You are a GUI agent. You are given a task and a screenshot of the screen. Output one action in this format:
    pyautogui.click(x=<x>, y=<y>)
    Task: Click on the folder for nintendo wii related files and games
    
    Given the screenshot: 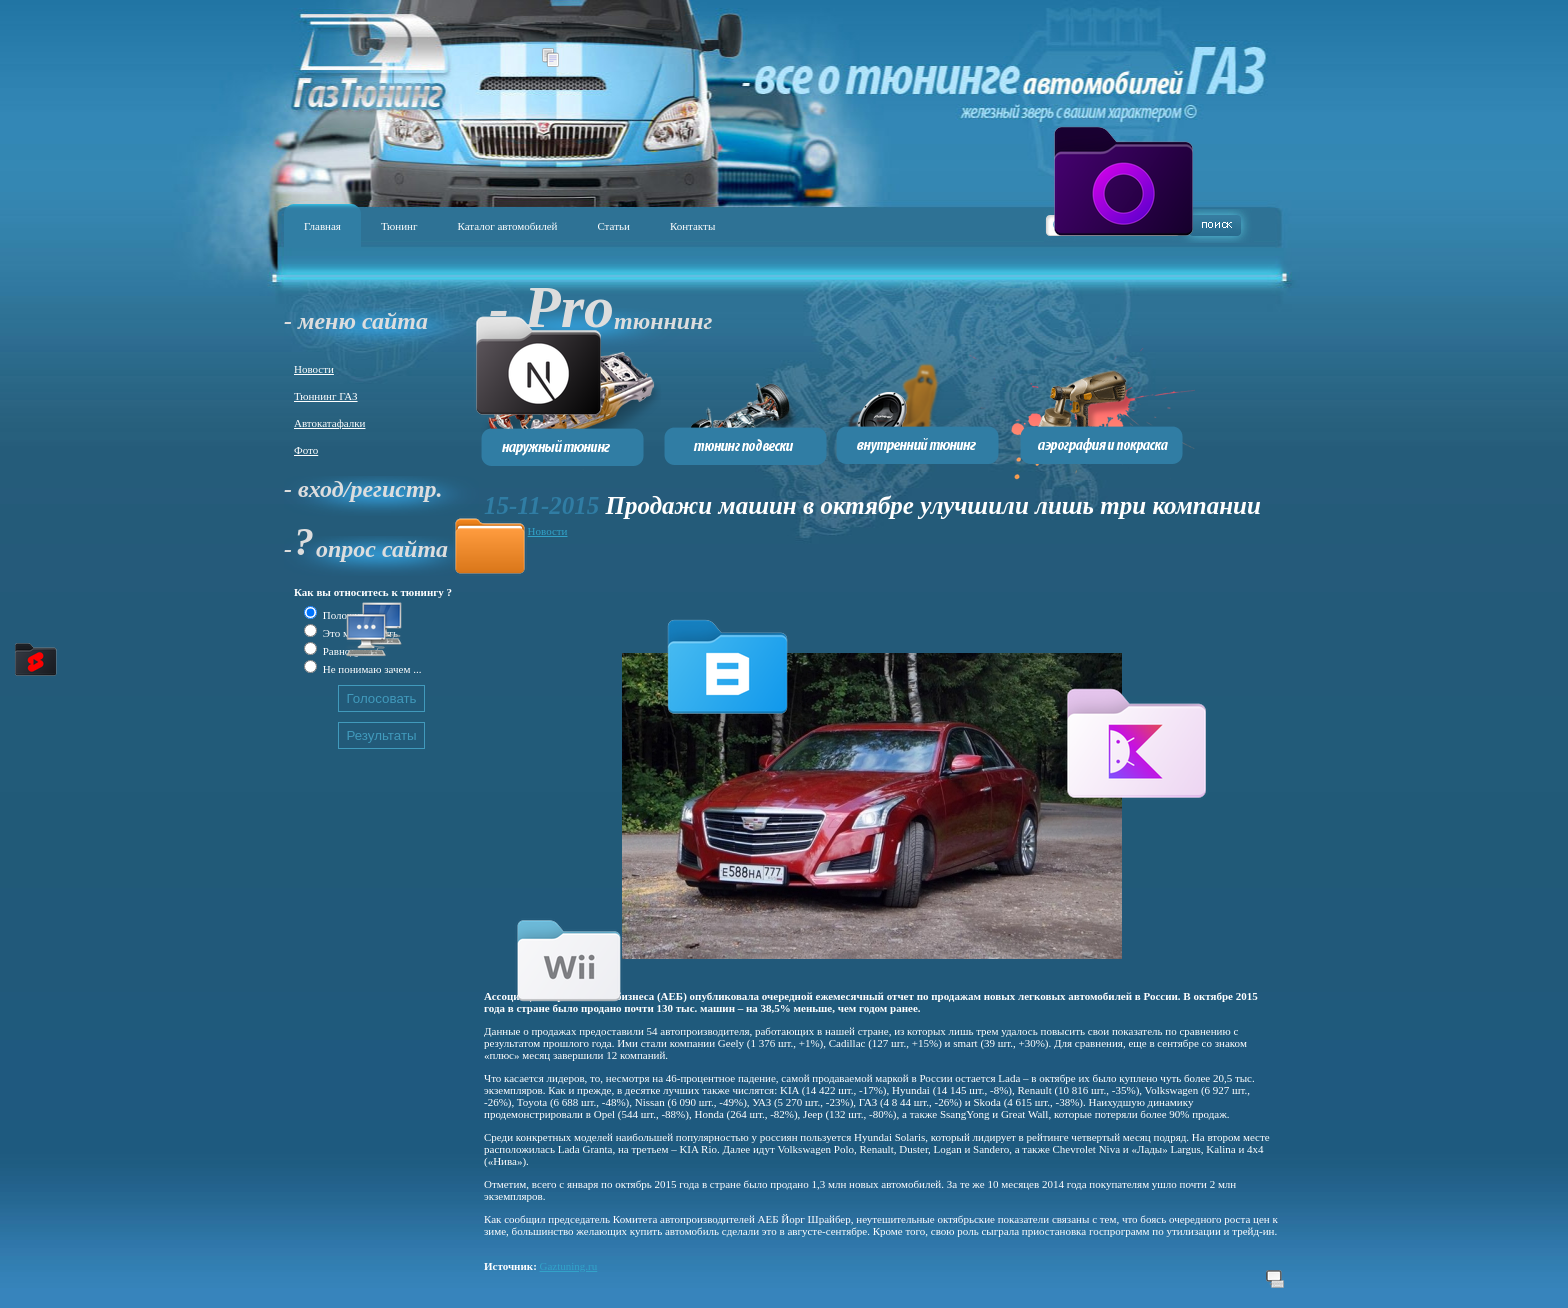 What is the action you would take?
    pyautogui.click(x=568, y=963)
    